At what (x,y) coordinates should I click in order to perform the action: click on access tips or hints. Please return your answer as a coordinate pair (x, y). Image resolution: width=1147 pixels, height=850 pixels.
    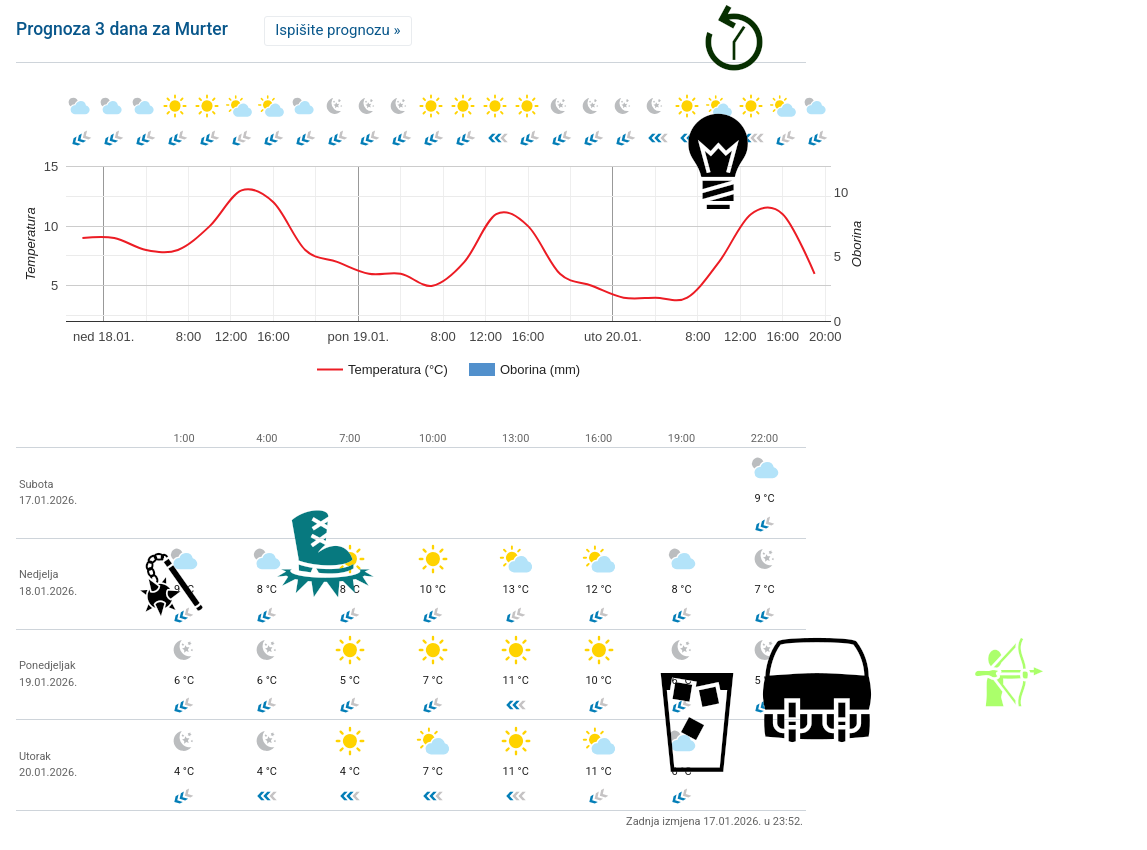
    Looking at the image, I should click on (720, 162).